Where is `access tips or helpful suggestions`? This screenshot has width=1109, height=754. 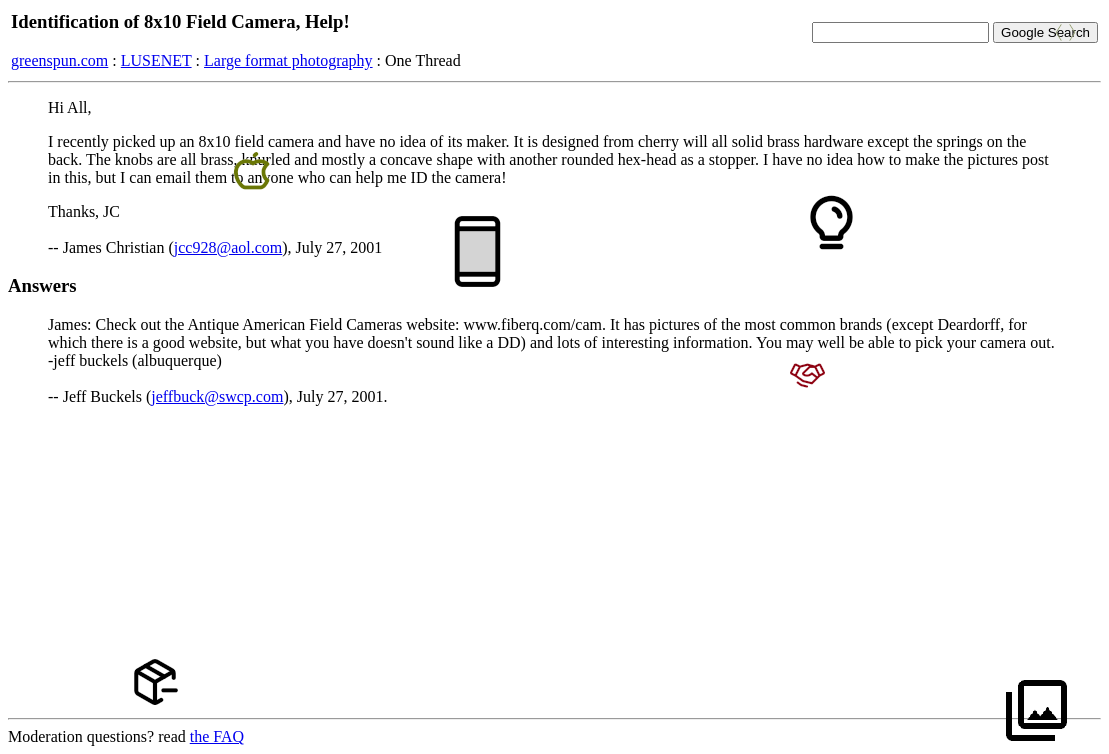 access tips or helpful suggestions is located at coordinates (831, 222).